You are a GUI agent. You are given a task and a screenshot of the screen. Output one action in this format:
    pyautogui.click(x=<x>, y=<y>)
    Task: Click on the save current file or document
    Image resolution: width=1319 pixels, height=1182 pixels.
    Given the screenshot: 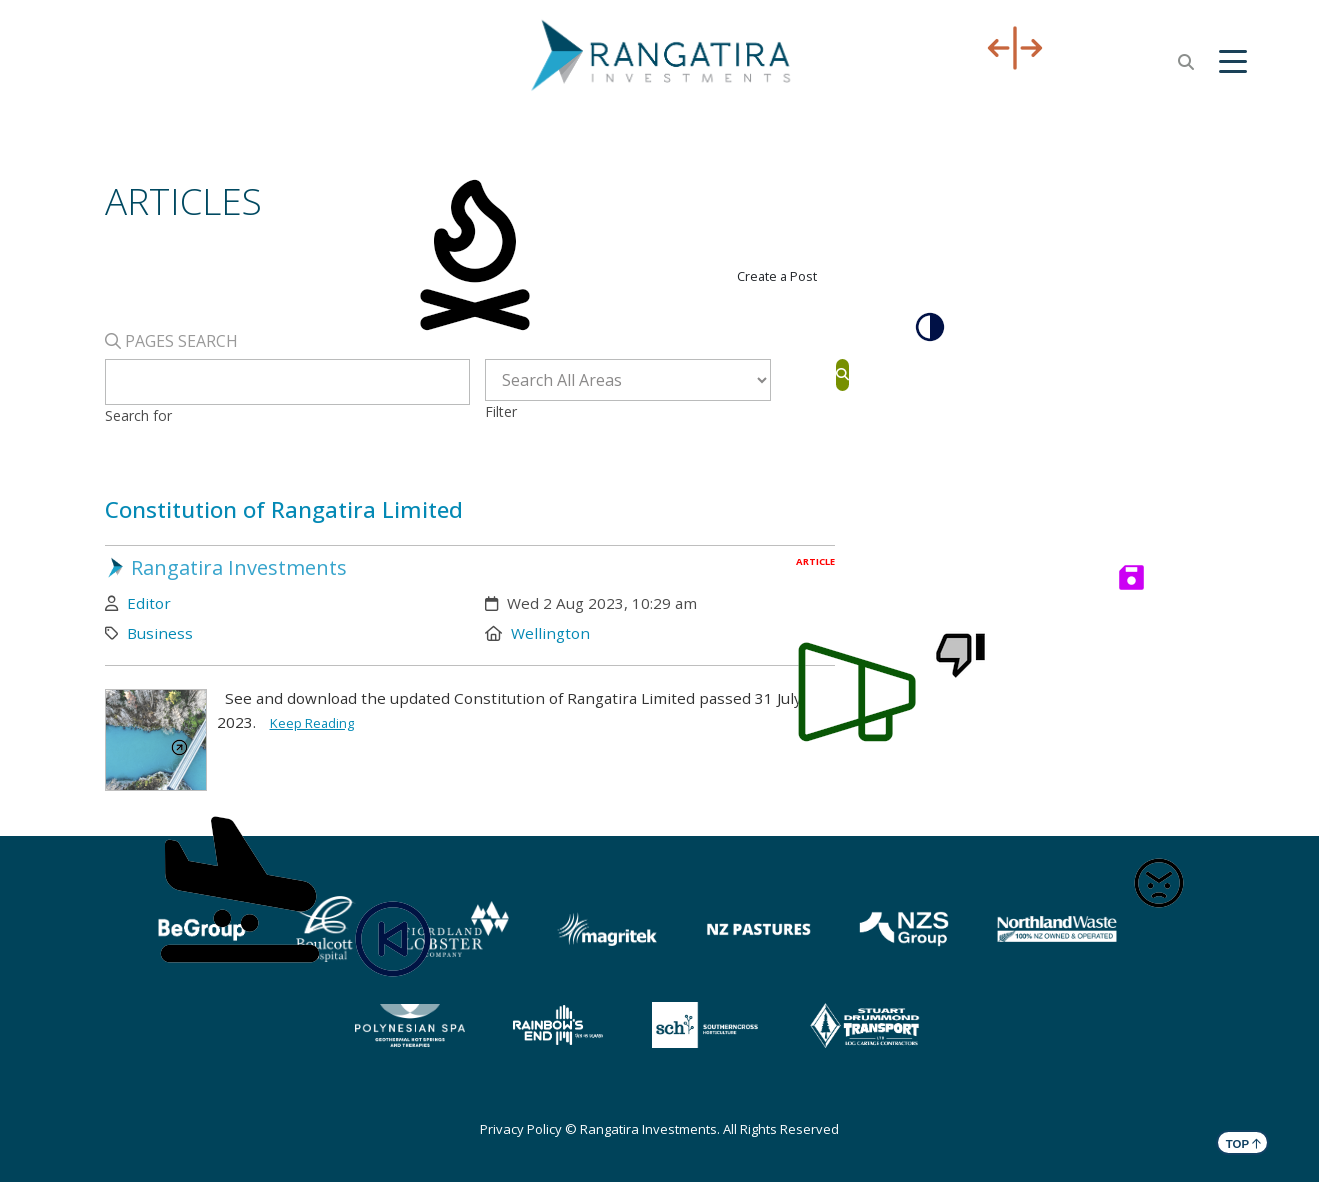 What is the action you would take?
    pyautogui.click(x=1131, y=577)
    